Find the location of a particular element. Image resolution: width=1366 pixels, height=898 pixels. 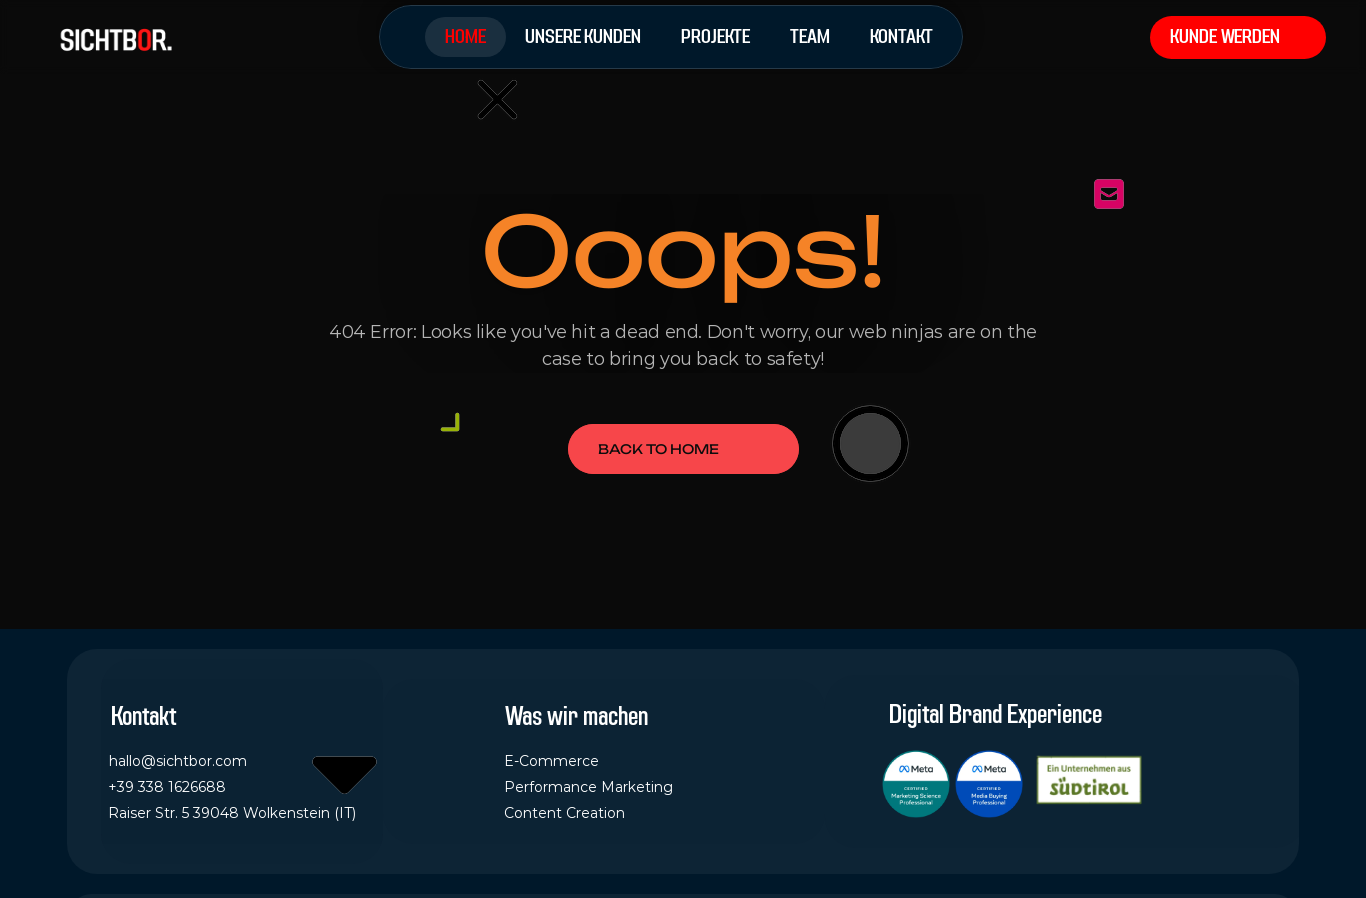

navigate to the bottom-right section is located at coordinates (450, 422).